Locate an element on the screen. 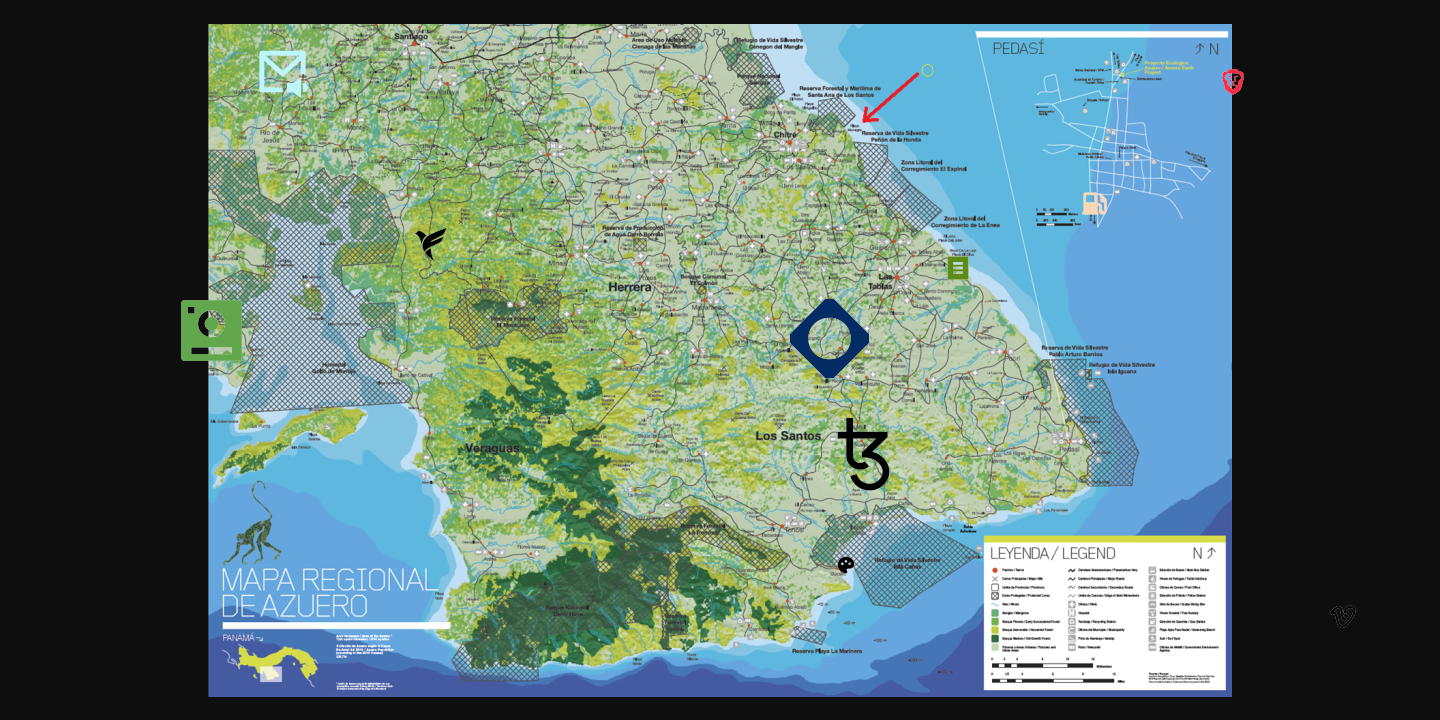  open the FamPay app is located at coordinates (430, 244).